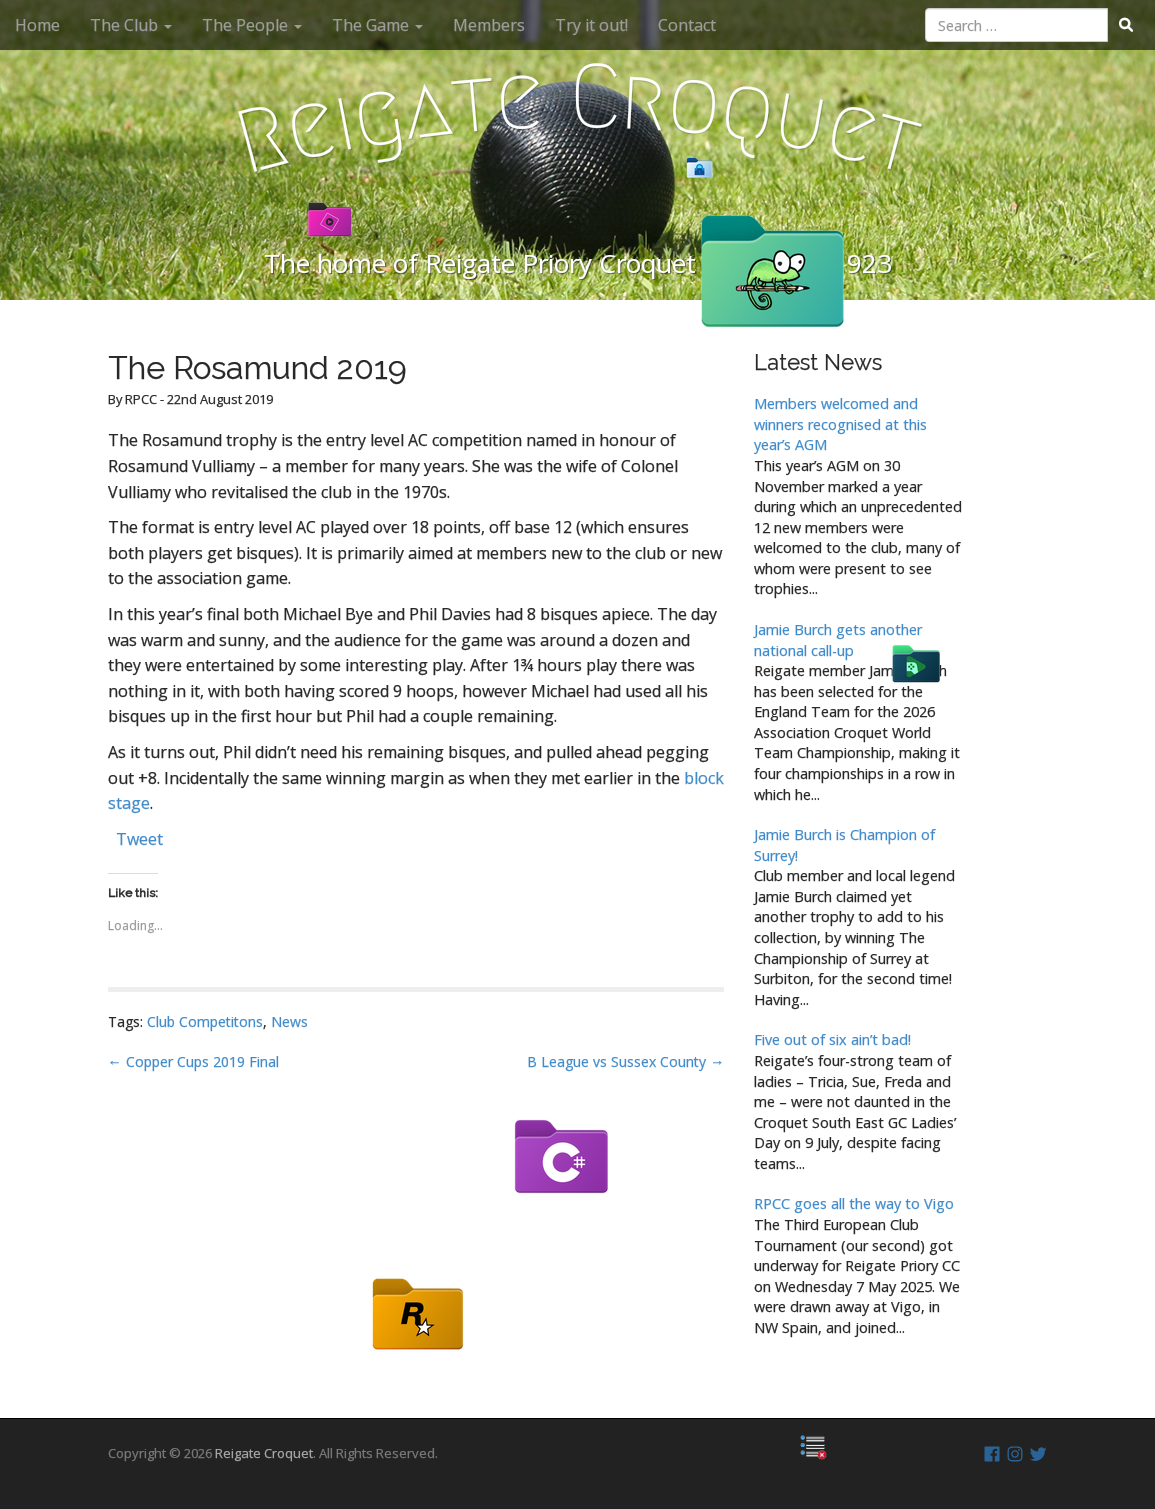 The image size is (1155, 1509). Describe the element at coordinates (699, 168) in the screenshot. I see `access microsoft intune company portal managed files` at that location.